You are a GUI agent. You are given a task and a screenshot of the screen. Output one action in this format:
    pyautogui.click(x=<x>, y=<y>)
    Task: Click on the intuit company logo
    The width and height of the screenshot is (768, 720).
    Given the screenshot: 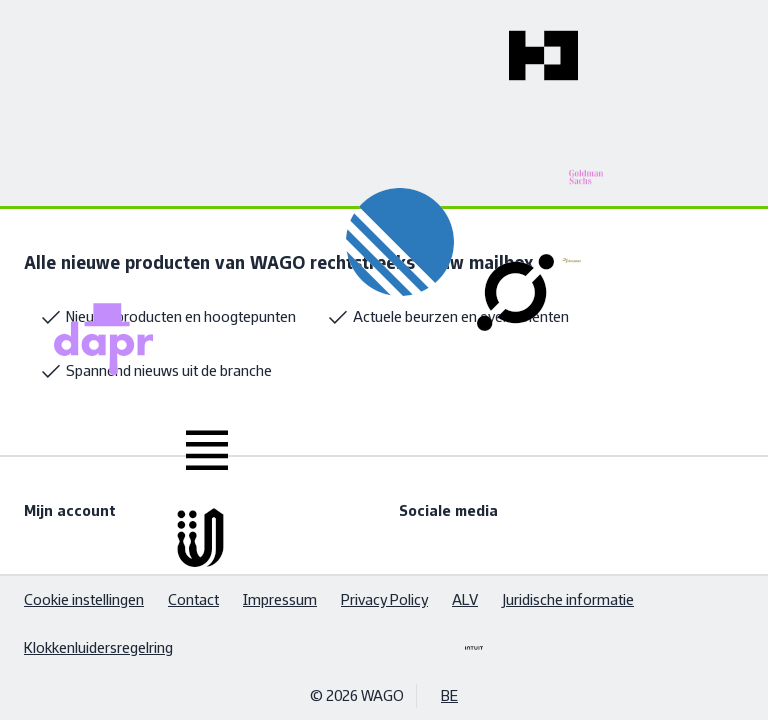 What is the action you would take?
    pyautogui.click(x=474, y=648)
    